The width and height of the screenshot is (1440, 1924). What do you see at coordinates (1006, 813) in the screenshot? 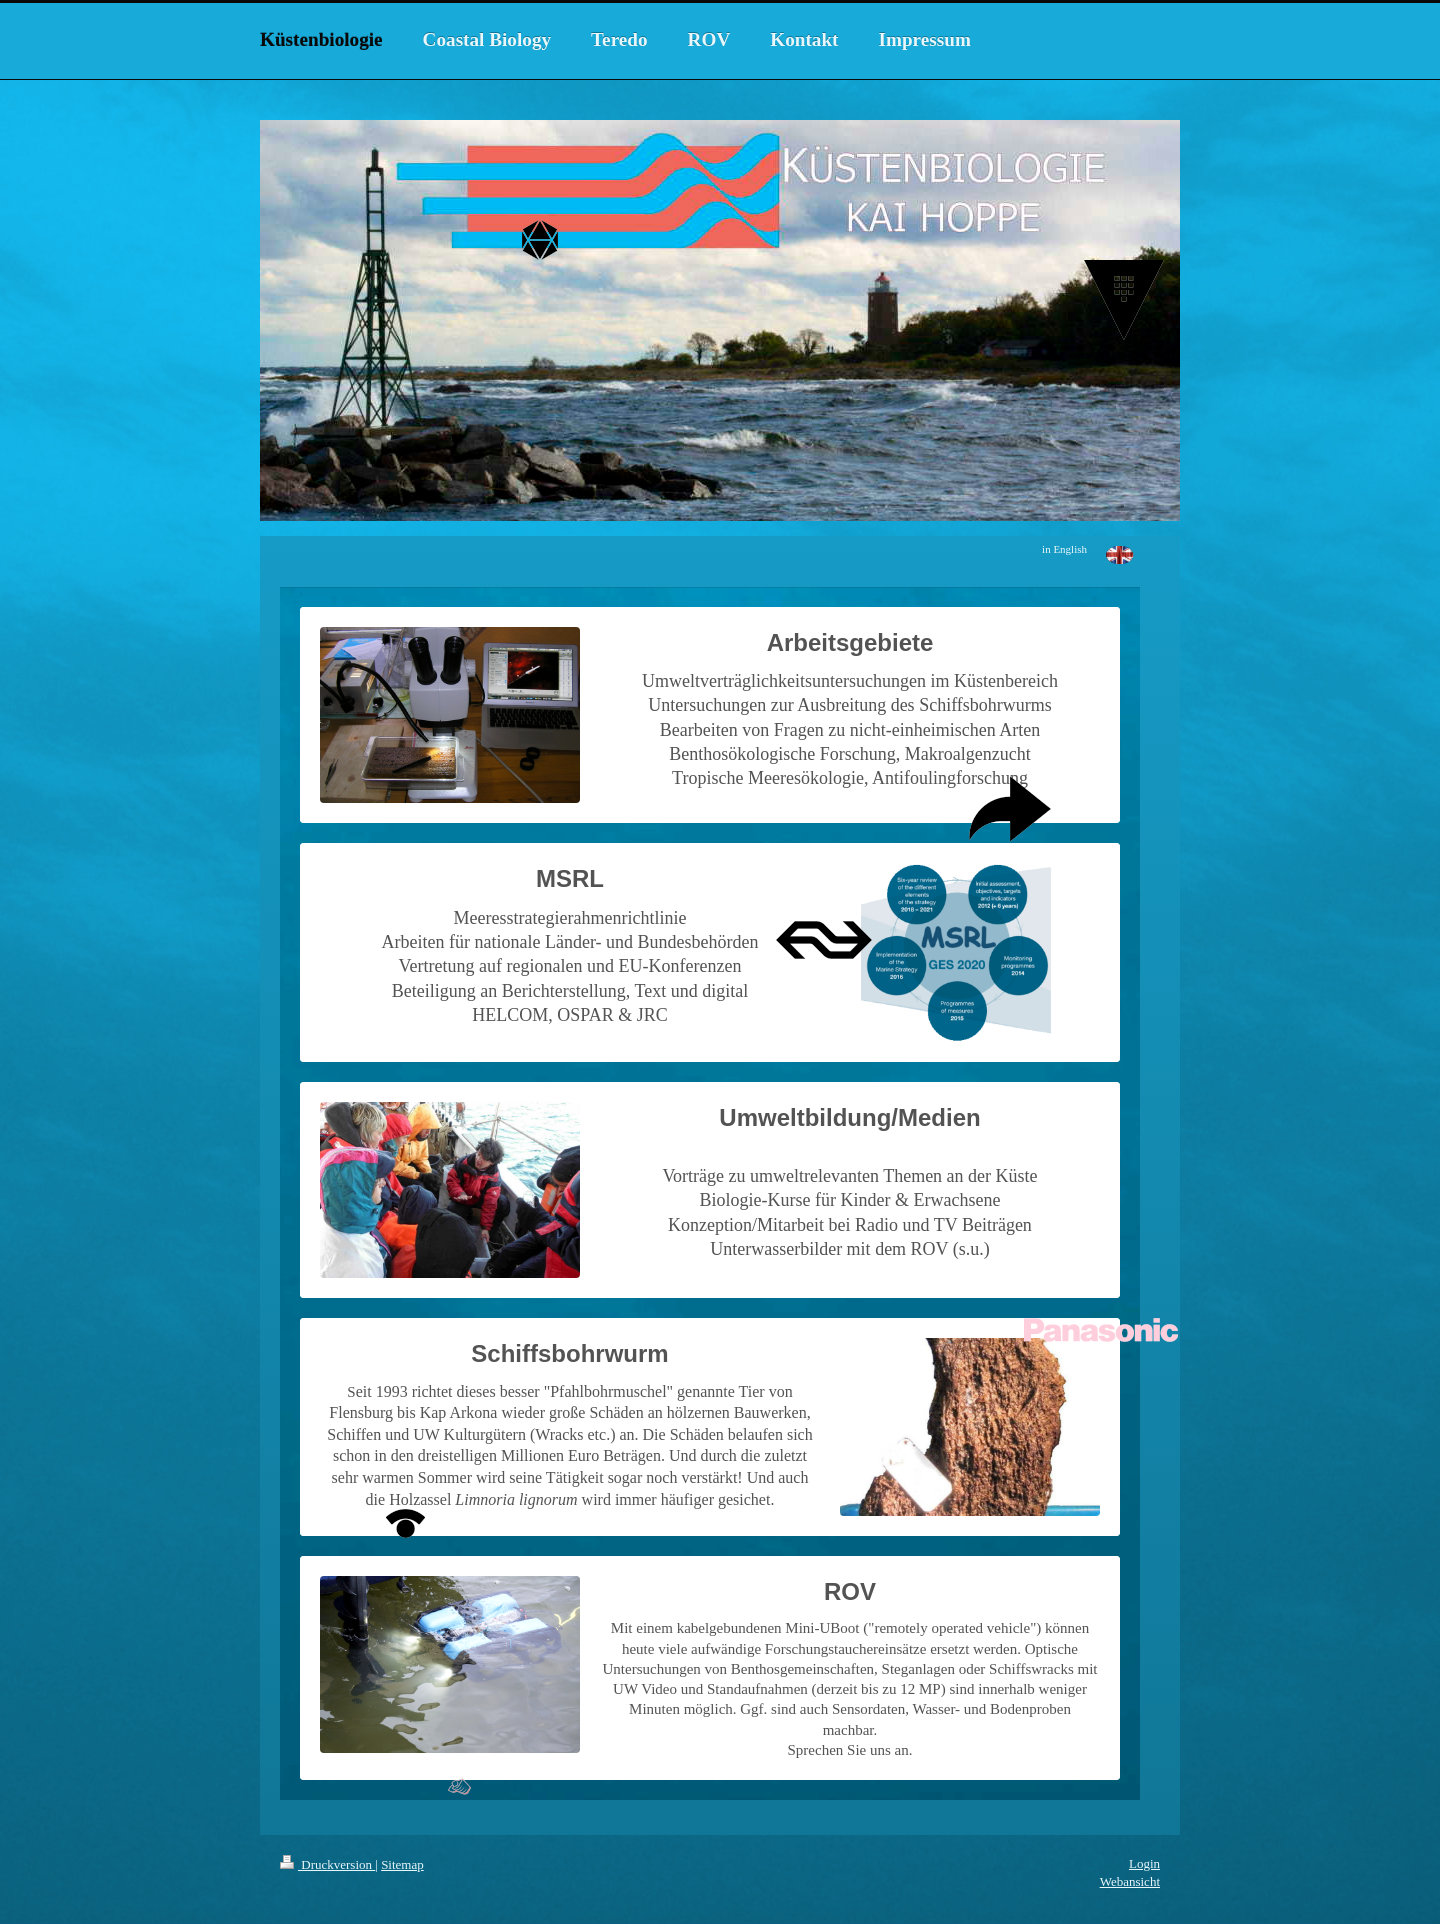
I see `share content to another app or person` at bounding box center [1006, 813].